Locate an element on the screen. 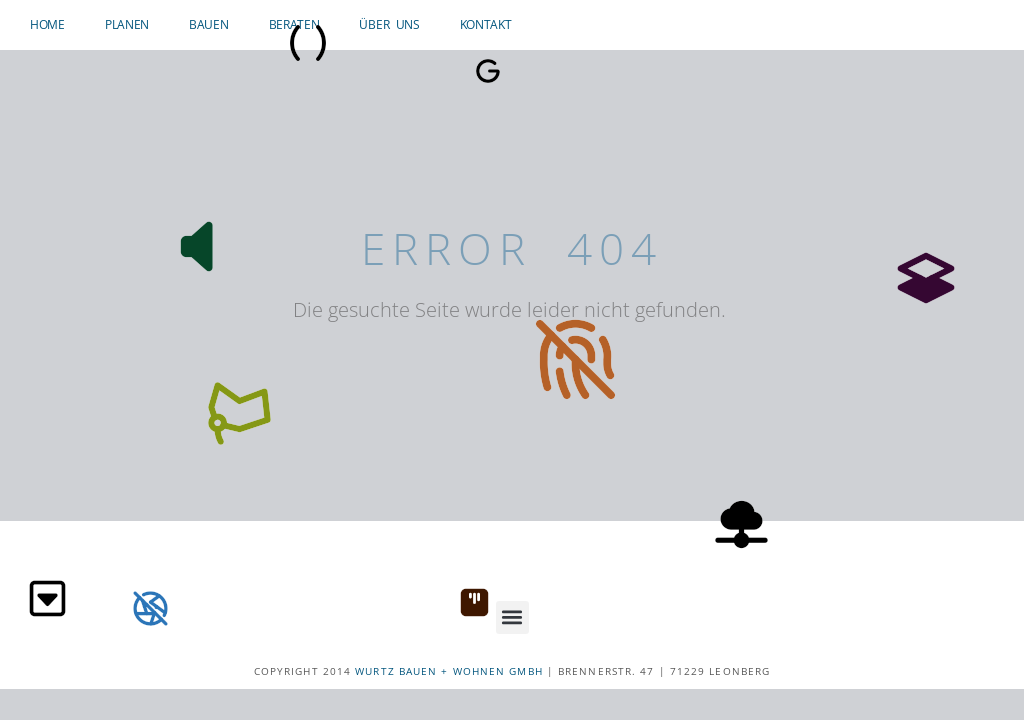 Image resolution: width=1024 pixels, height=720 pixels. select a custom polygonal area is located at coordinates (239, 413).